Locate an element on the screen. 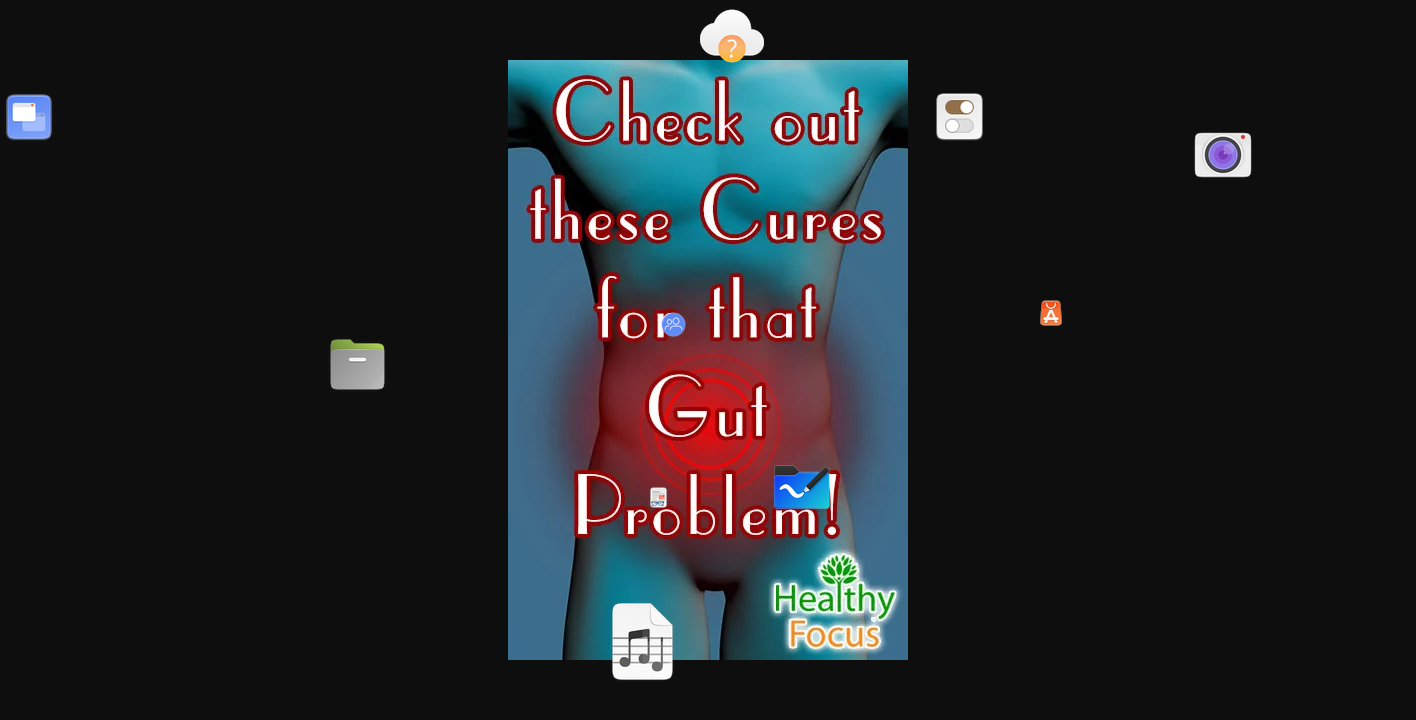  open unity tweak tool settings is located at coordinates (959, 116).